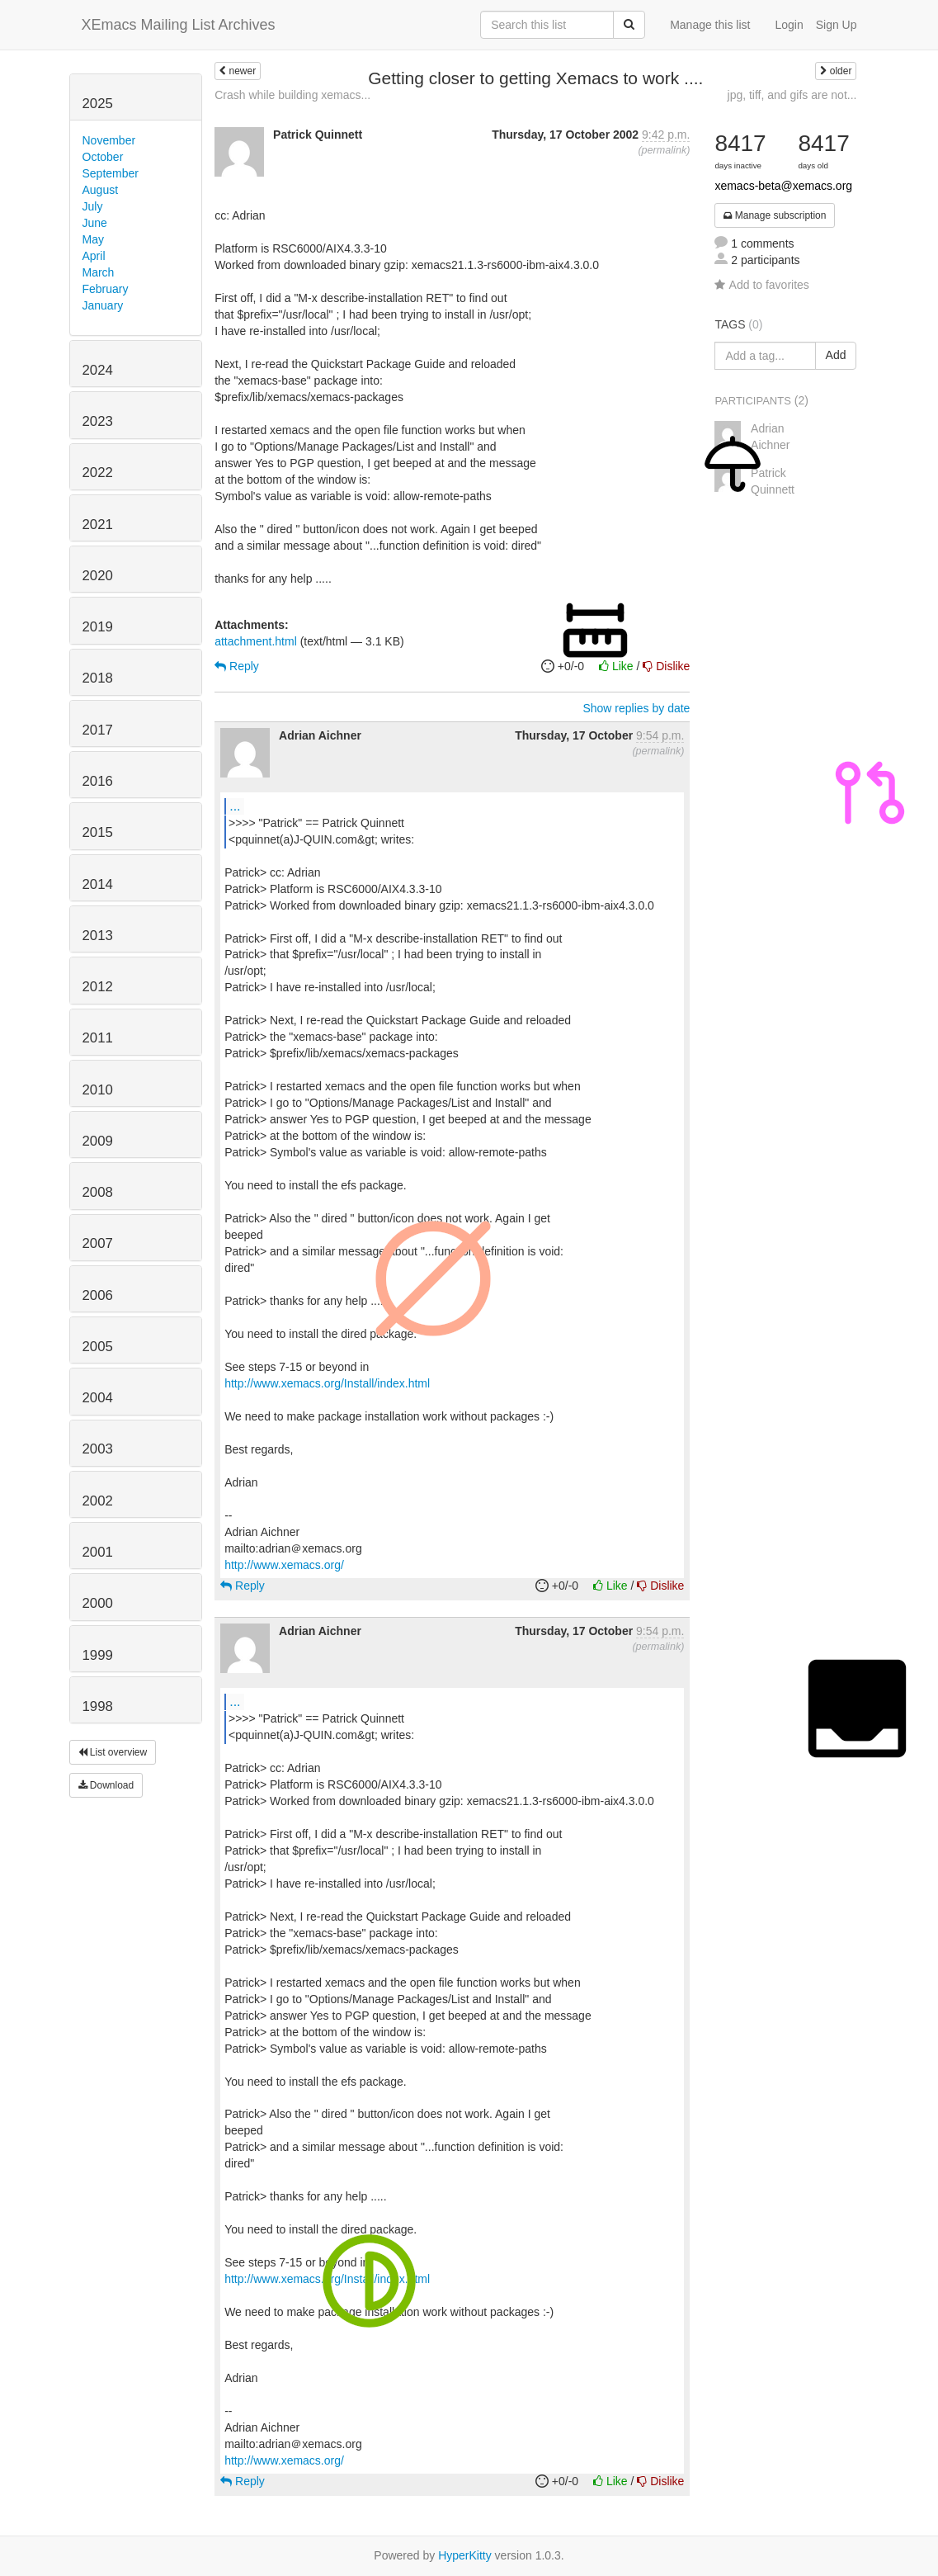 This screenshot has width=938, height=2576. Describe the element at coordinates (870, 792) in the screenshot. I see `create a new pull request` at that location.